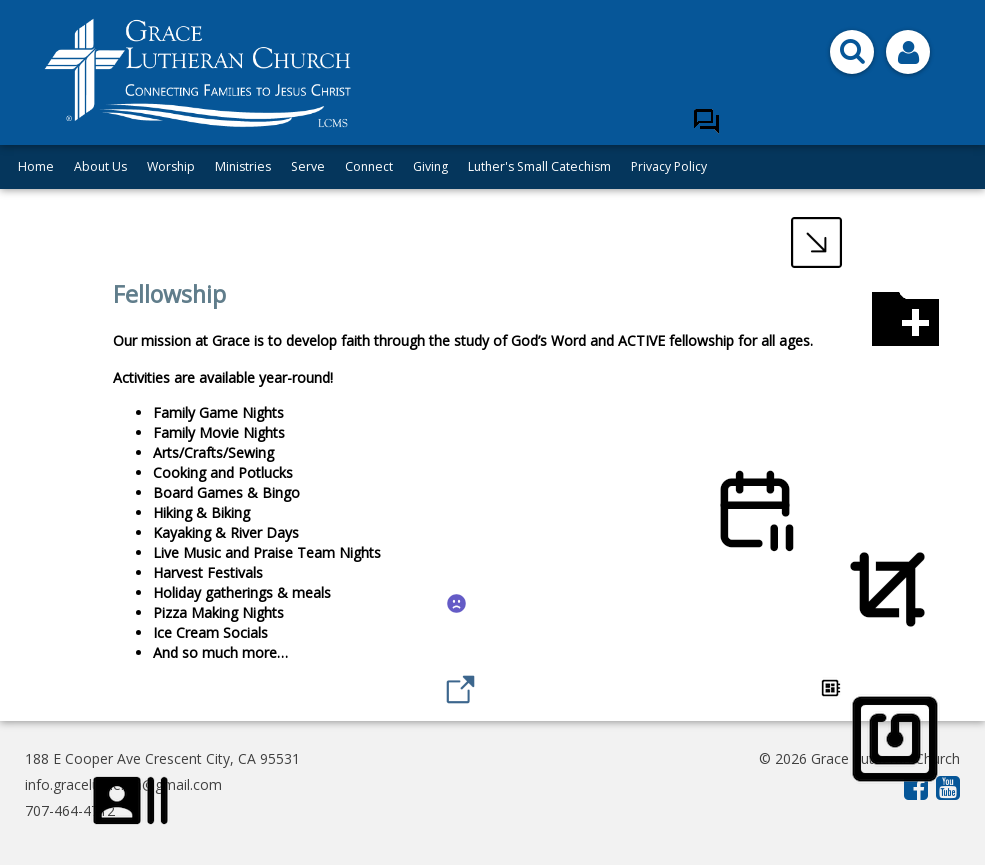 This screenshot has width=985, height=865. Describe the element at coordinates (831, 688) in the screenshot. I see `access developer or hardware settings` at that location.